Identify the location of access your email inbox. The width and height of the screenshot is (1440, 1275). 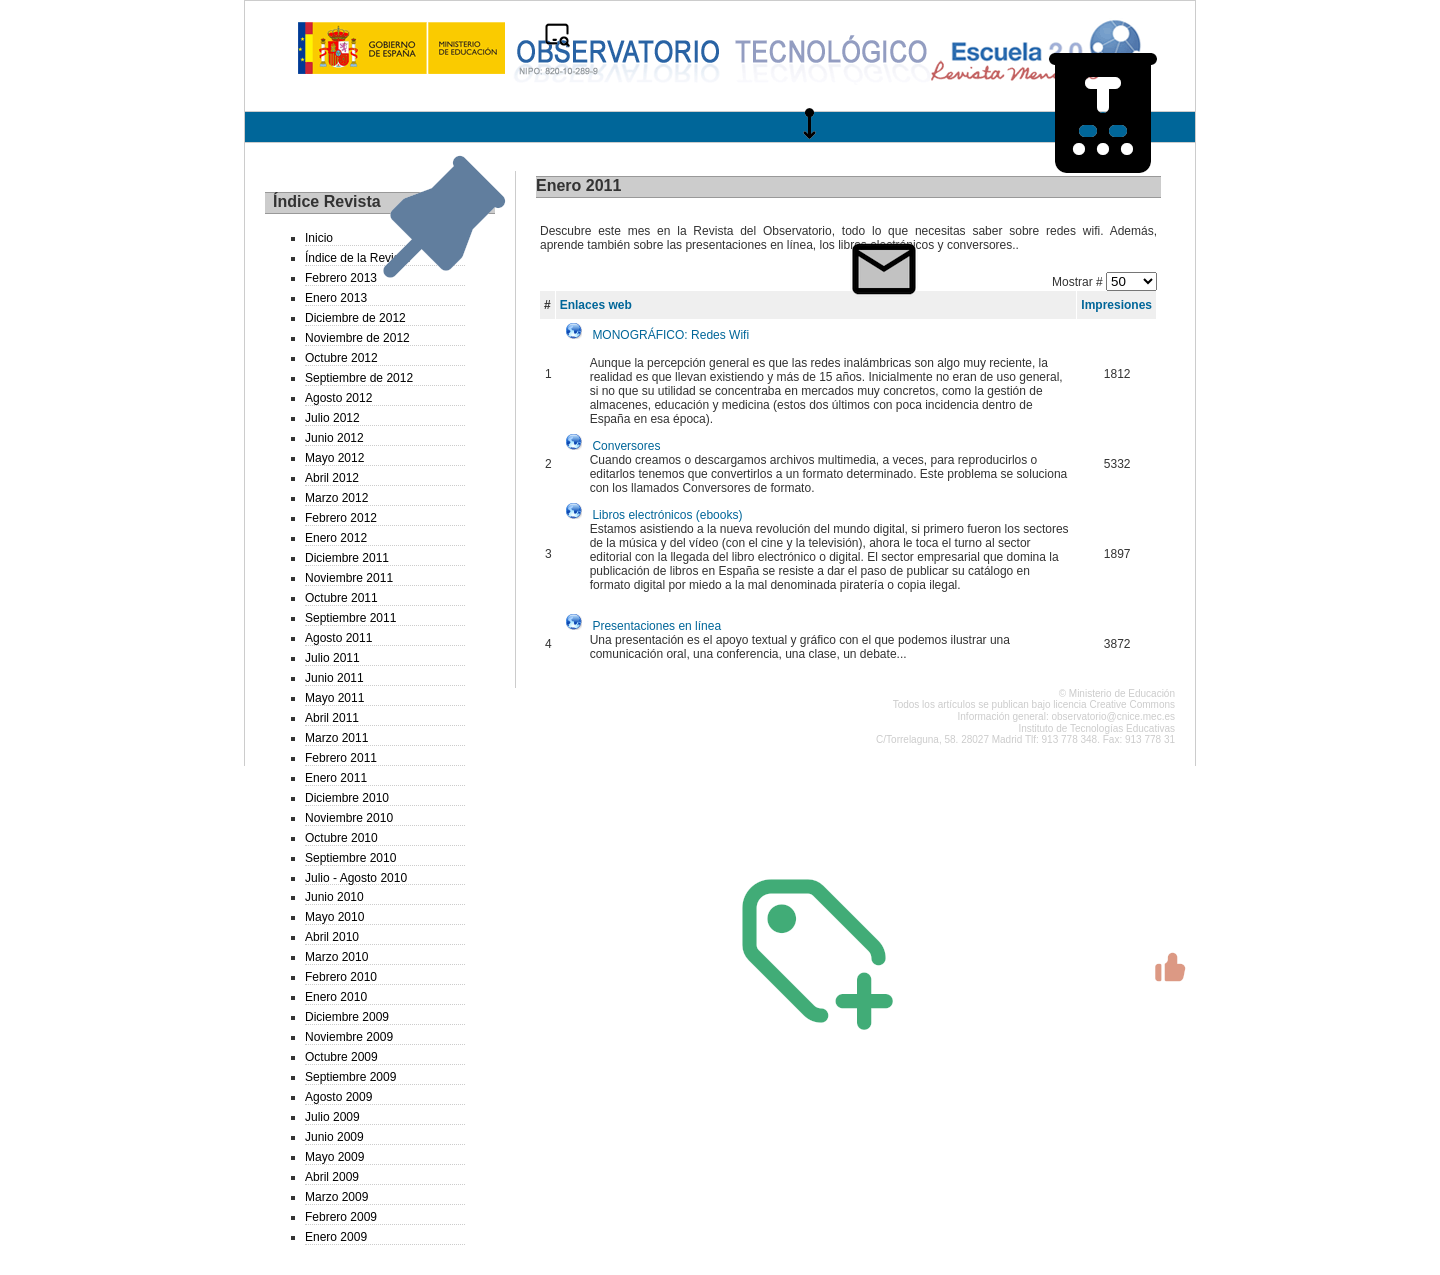
(884, 269).